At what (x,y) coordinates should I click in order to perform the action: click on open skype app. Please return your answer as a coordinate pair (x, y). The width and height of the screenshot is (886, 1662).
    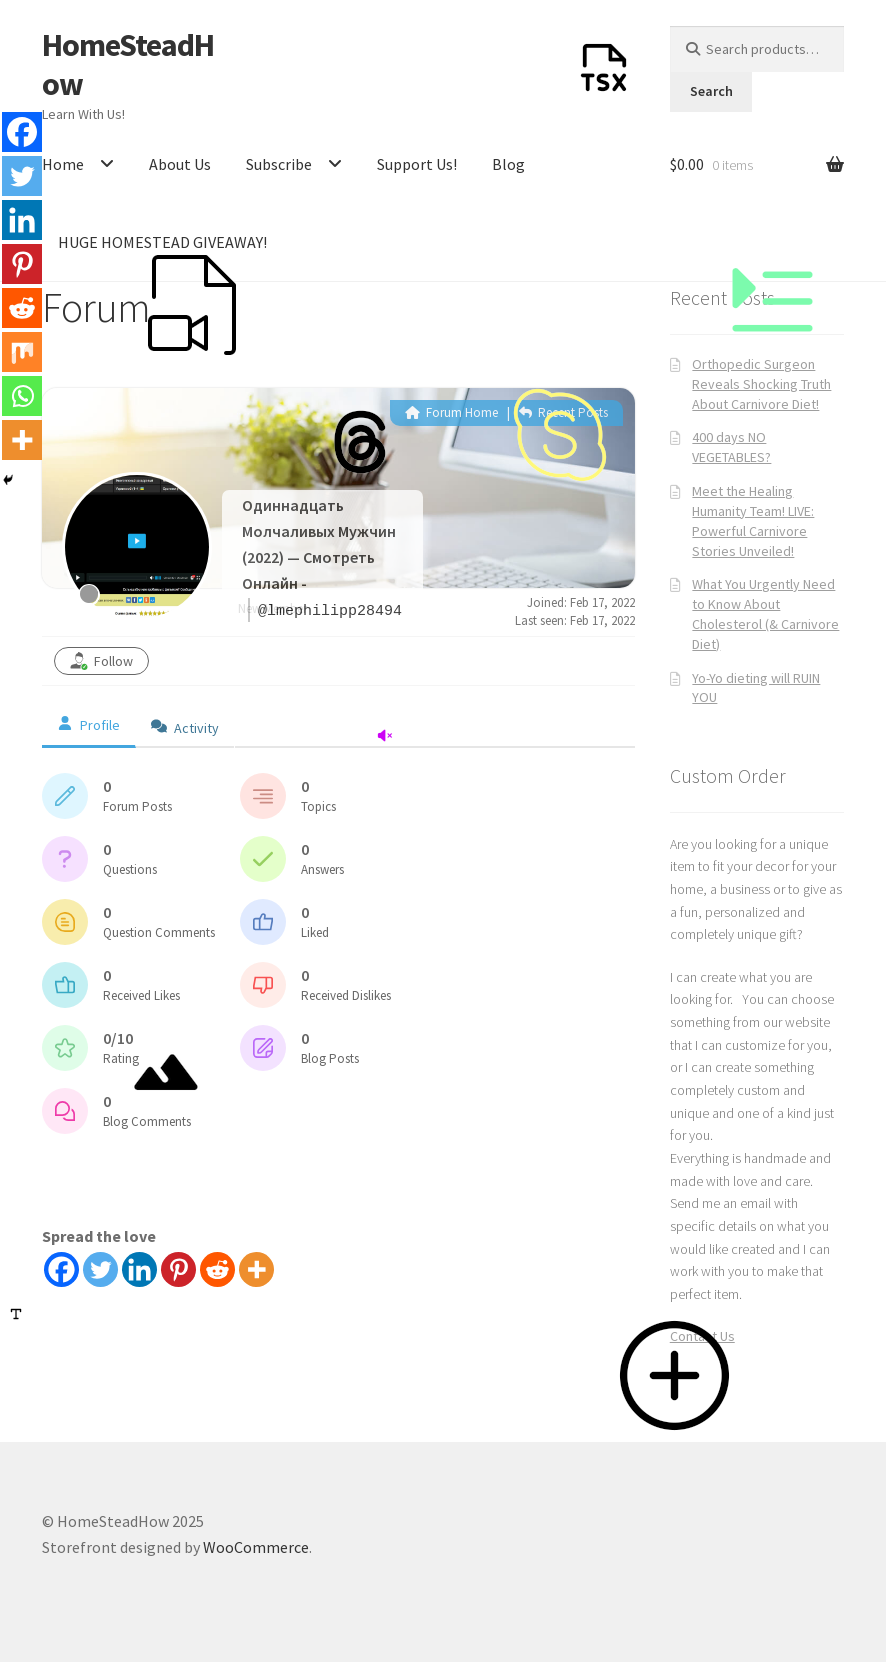
    Looking at the image, I should click on (560, 435).